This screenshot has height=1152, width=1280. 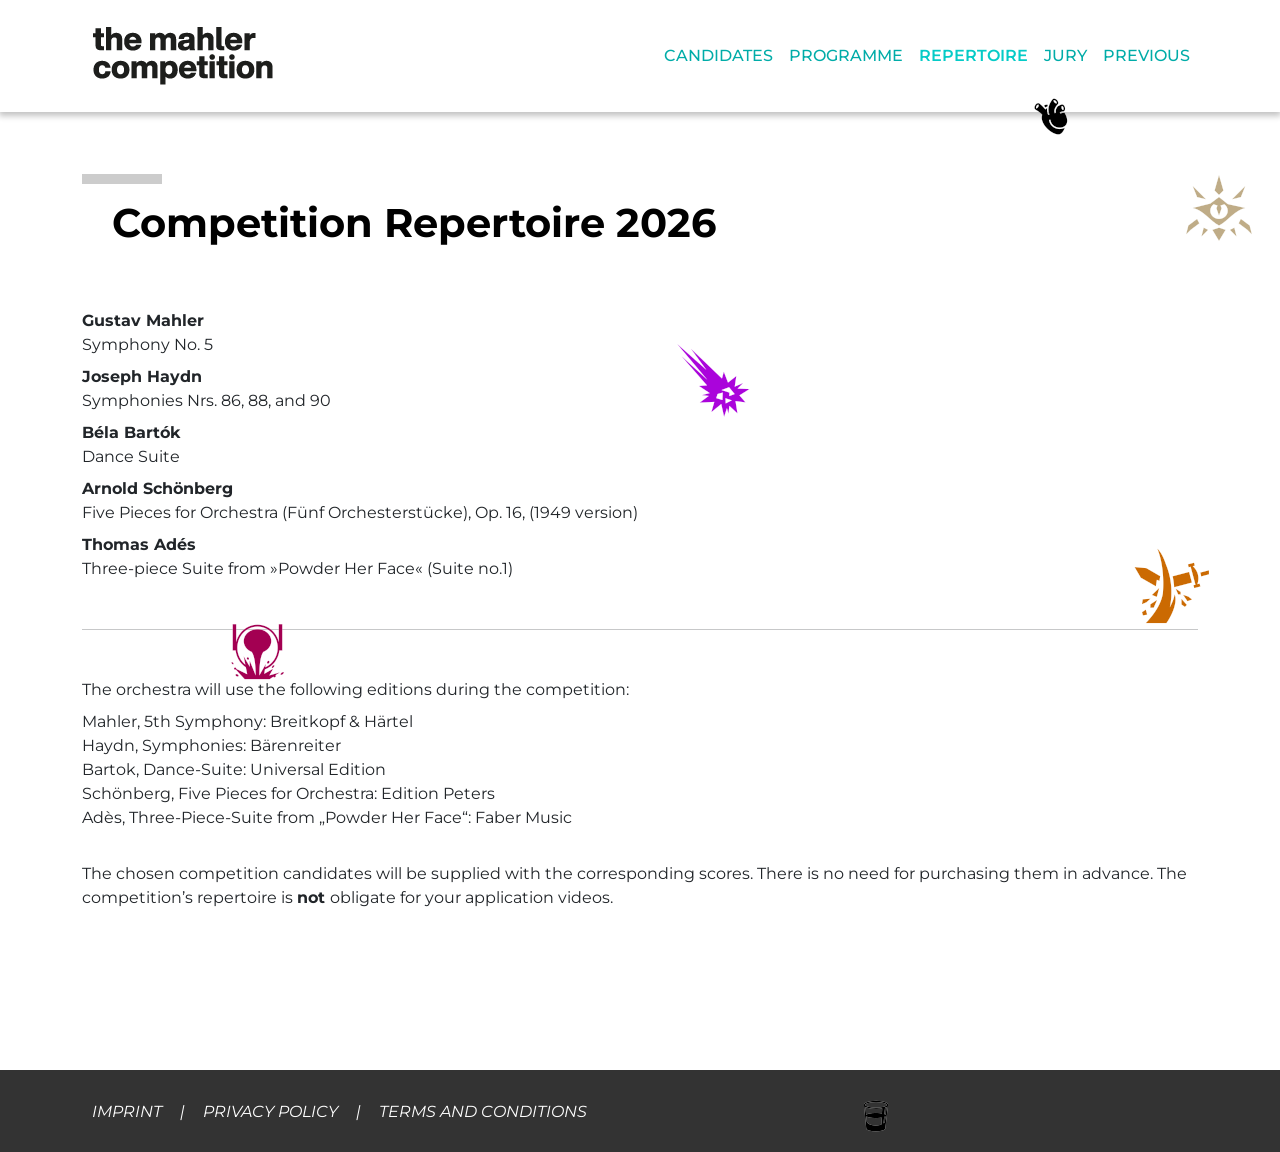 What do you see at coordinates (713, 381) in the screenshot?
I see `indicates a meteor shower or cosmic event in-game` at bounding box center [713, 381].